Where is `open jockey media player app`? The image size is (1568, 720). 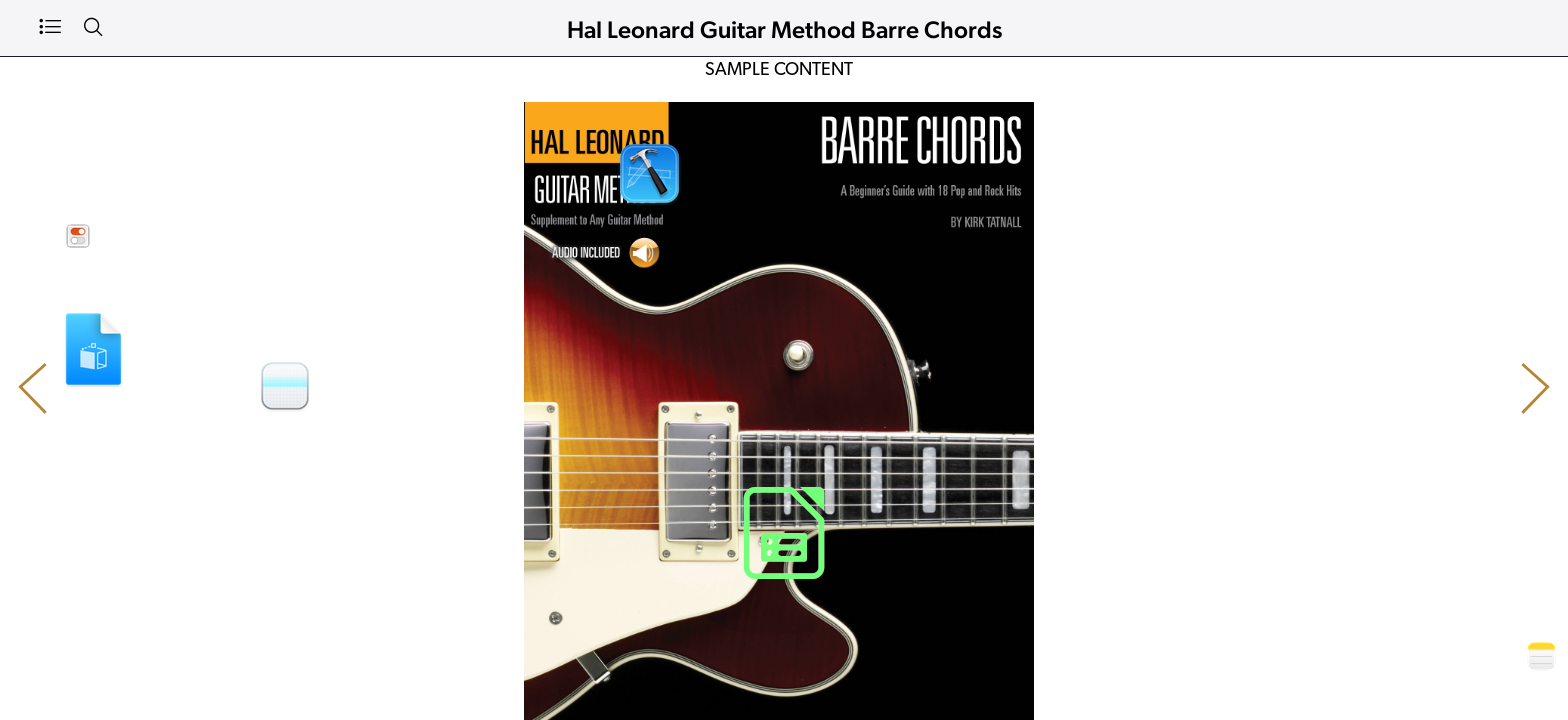
open jockey media player app is located at coordinates (649, 173).